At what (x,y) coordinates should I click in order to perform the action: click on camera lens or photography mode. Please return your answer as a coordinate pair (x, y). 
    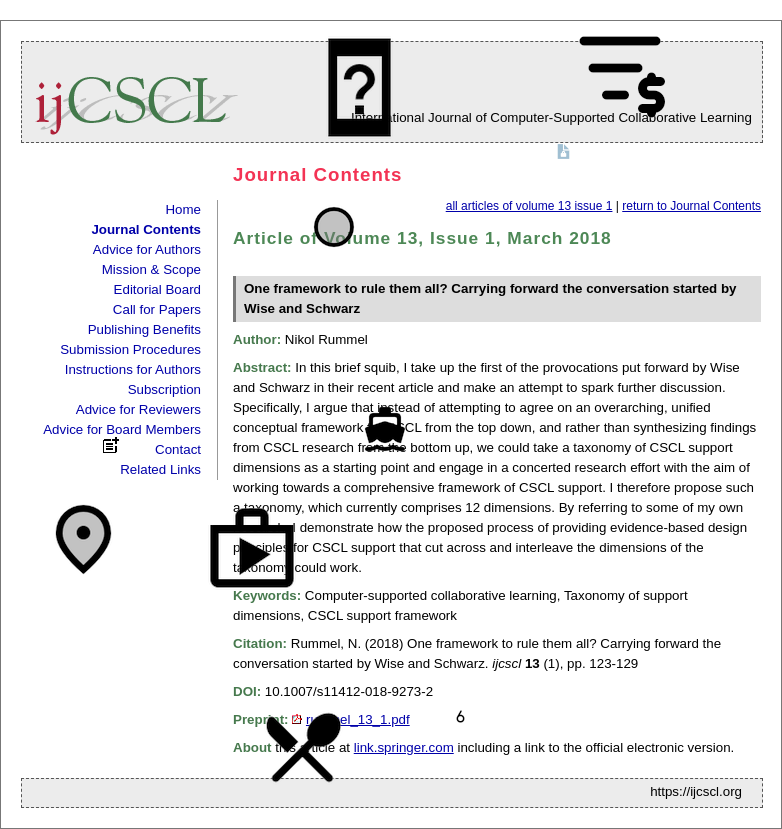
    Looking at the image, I should click on (334, 227).